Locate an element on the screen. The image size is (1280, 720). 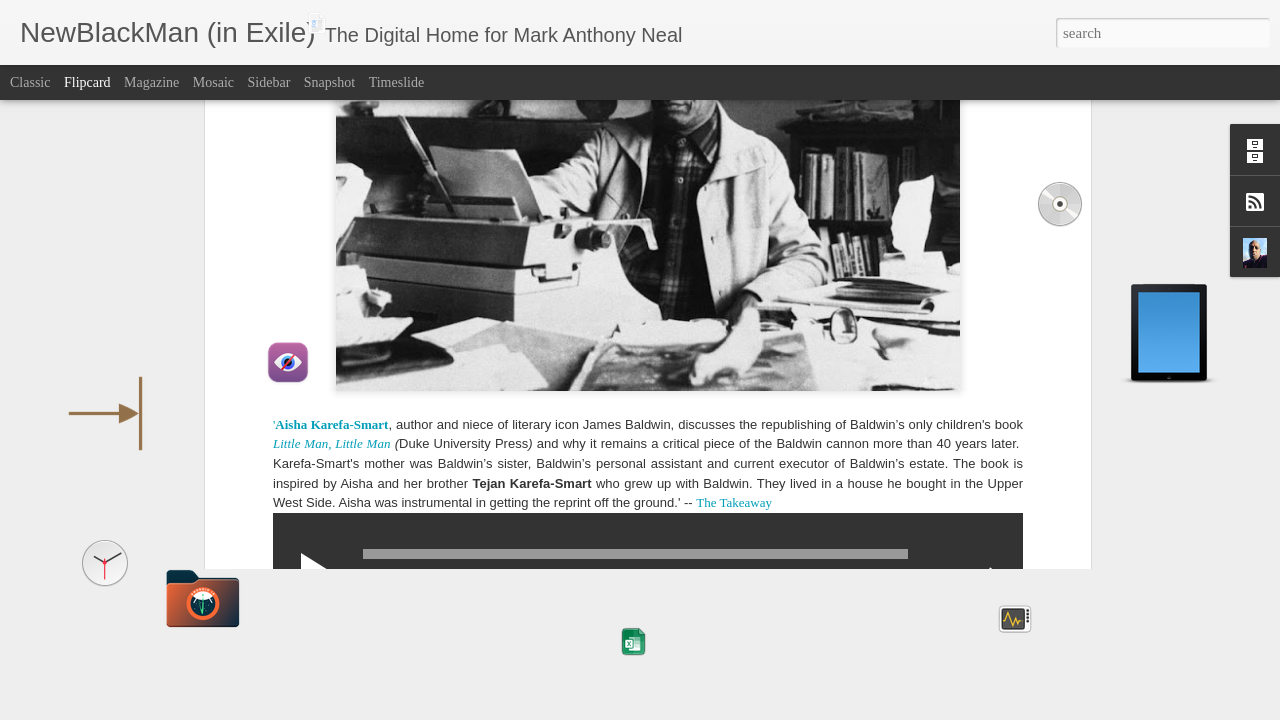
open android 14 system folder is located at coordinates (202, 600).